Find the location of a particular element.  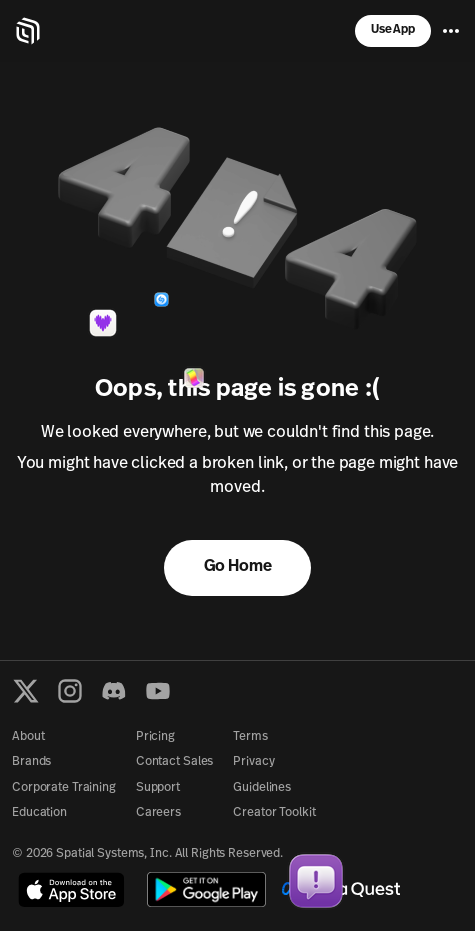

open Feedback Assistant to submit bug reports to Apple is located at coordinates (316, 881).